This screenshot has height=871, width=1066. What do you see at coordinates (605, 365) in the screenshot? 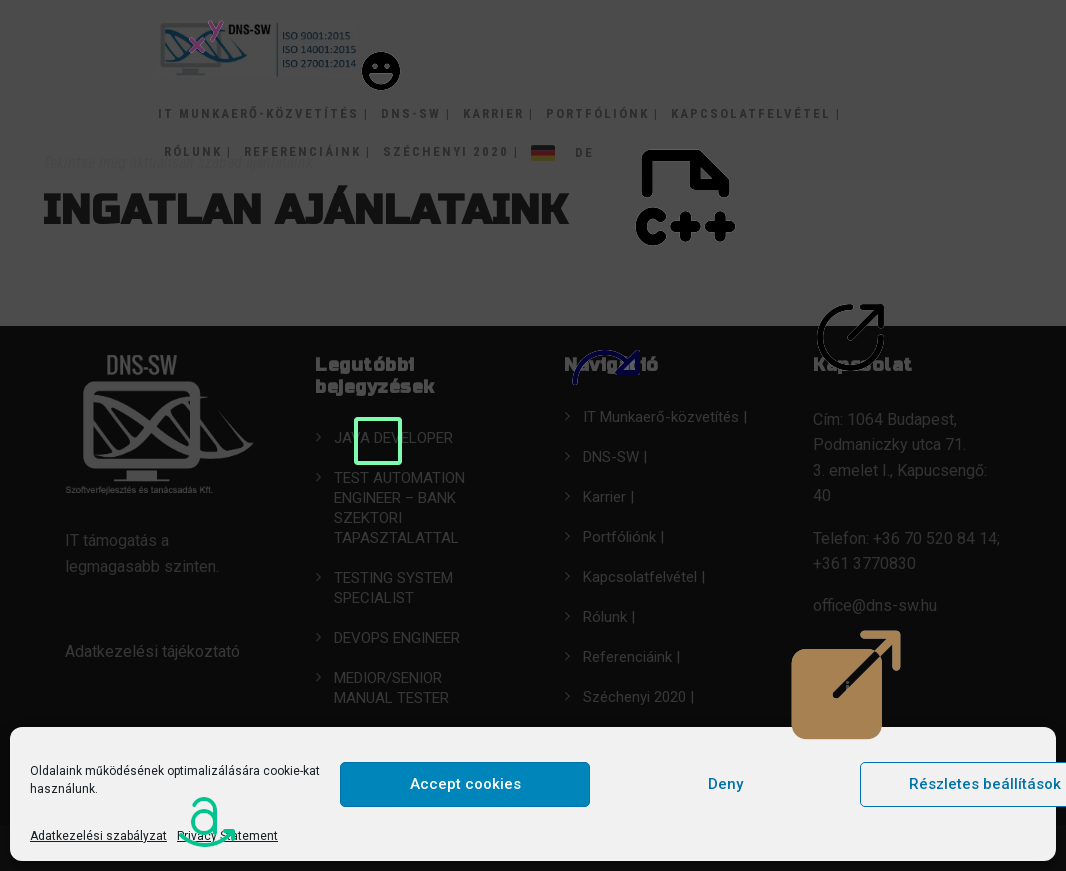
I see `redo an action` at bounding box center [605, 365].